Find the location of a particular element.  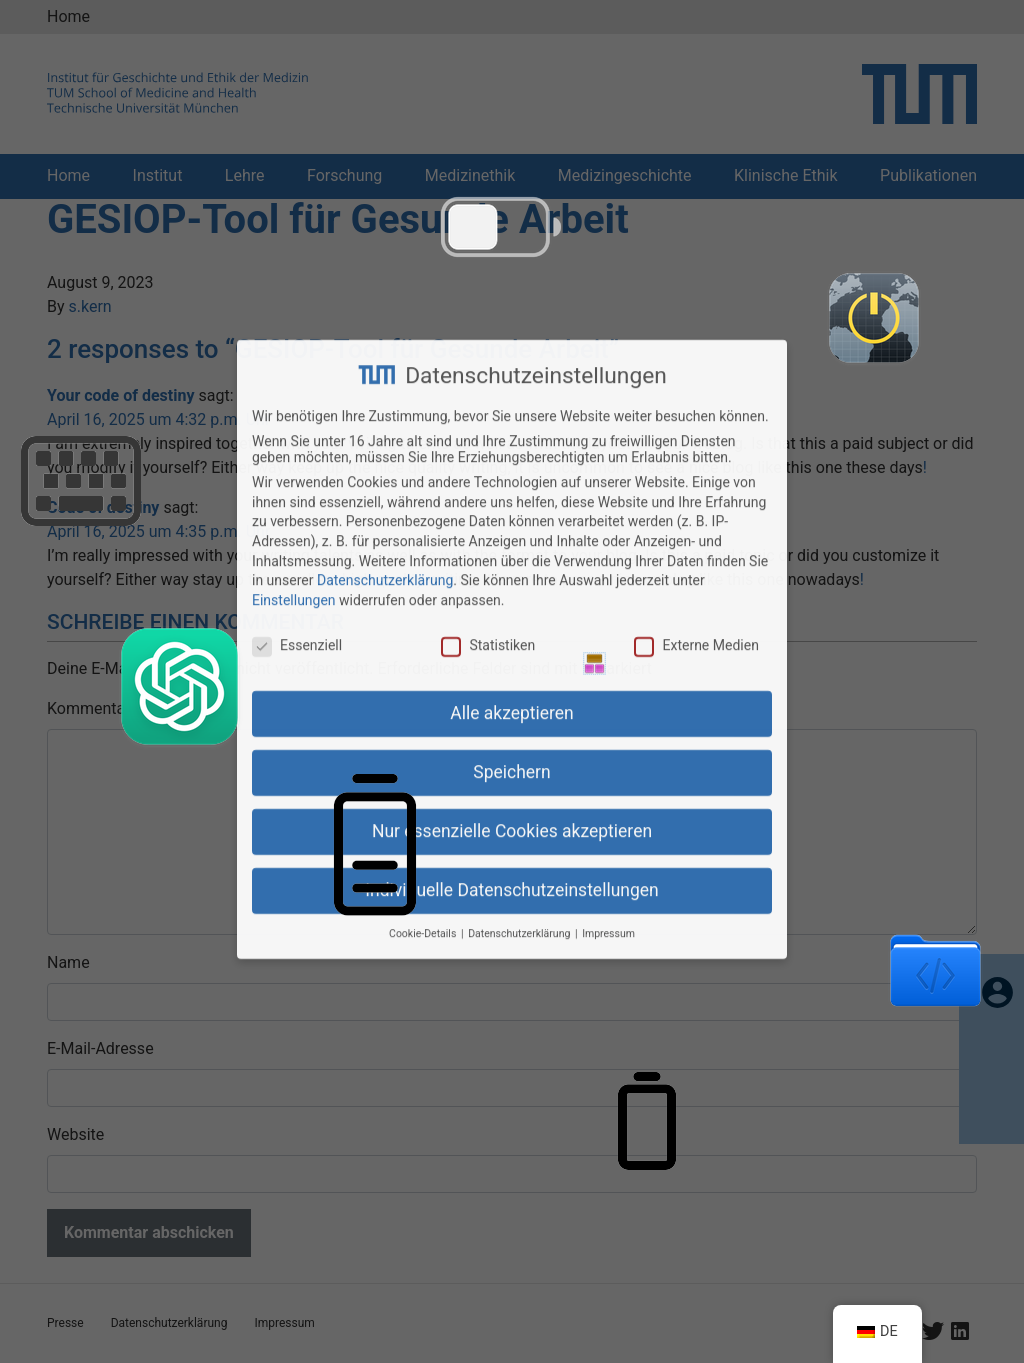

select all items in the current view is located at coordinates (594, 663).